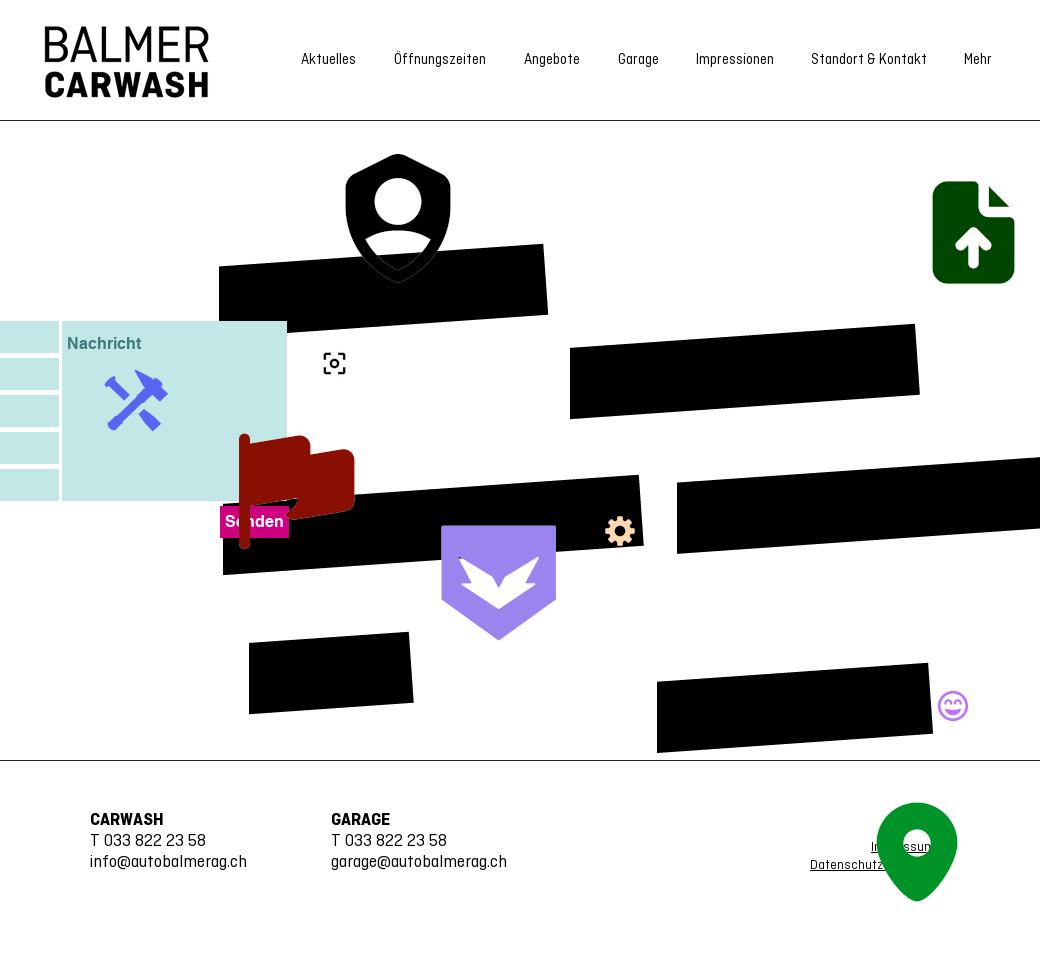 The height and width of the screenshot is (970, 1040). I want to click on manage user roles and permissions, so click(398, 219).